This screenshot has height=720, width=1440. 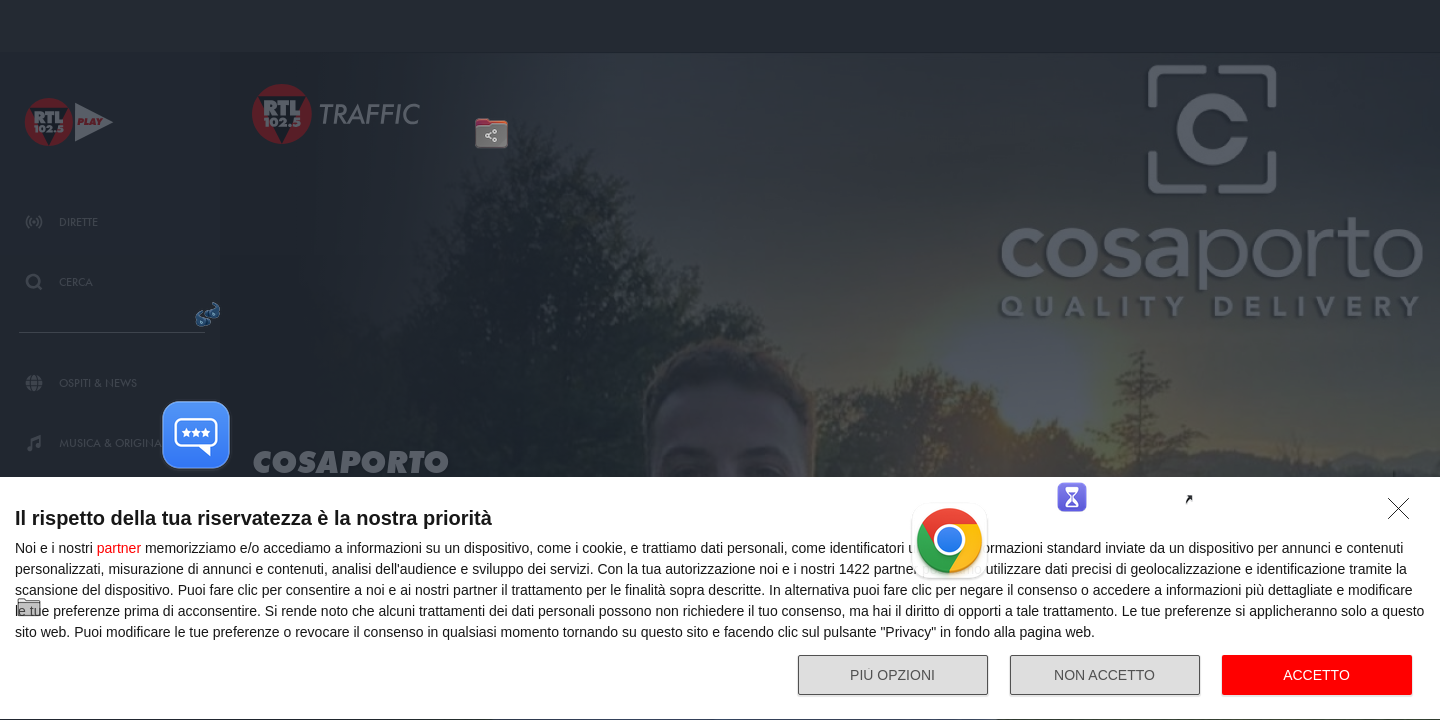 I want to click on indicates a file or folder alias/shortcut, so click(x=1214, y=476).